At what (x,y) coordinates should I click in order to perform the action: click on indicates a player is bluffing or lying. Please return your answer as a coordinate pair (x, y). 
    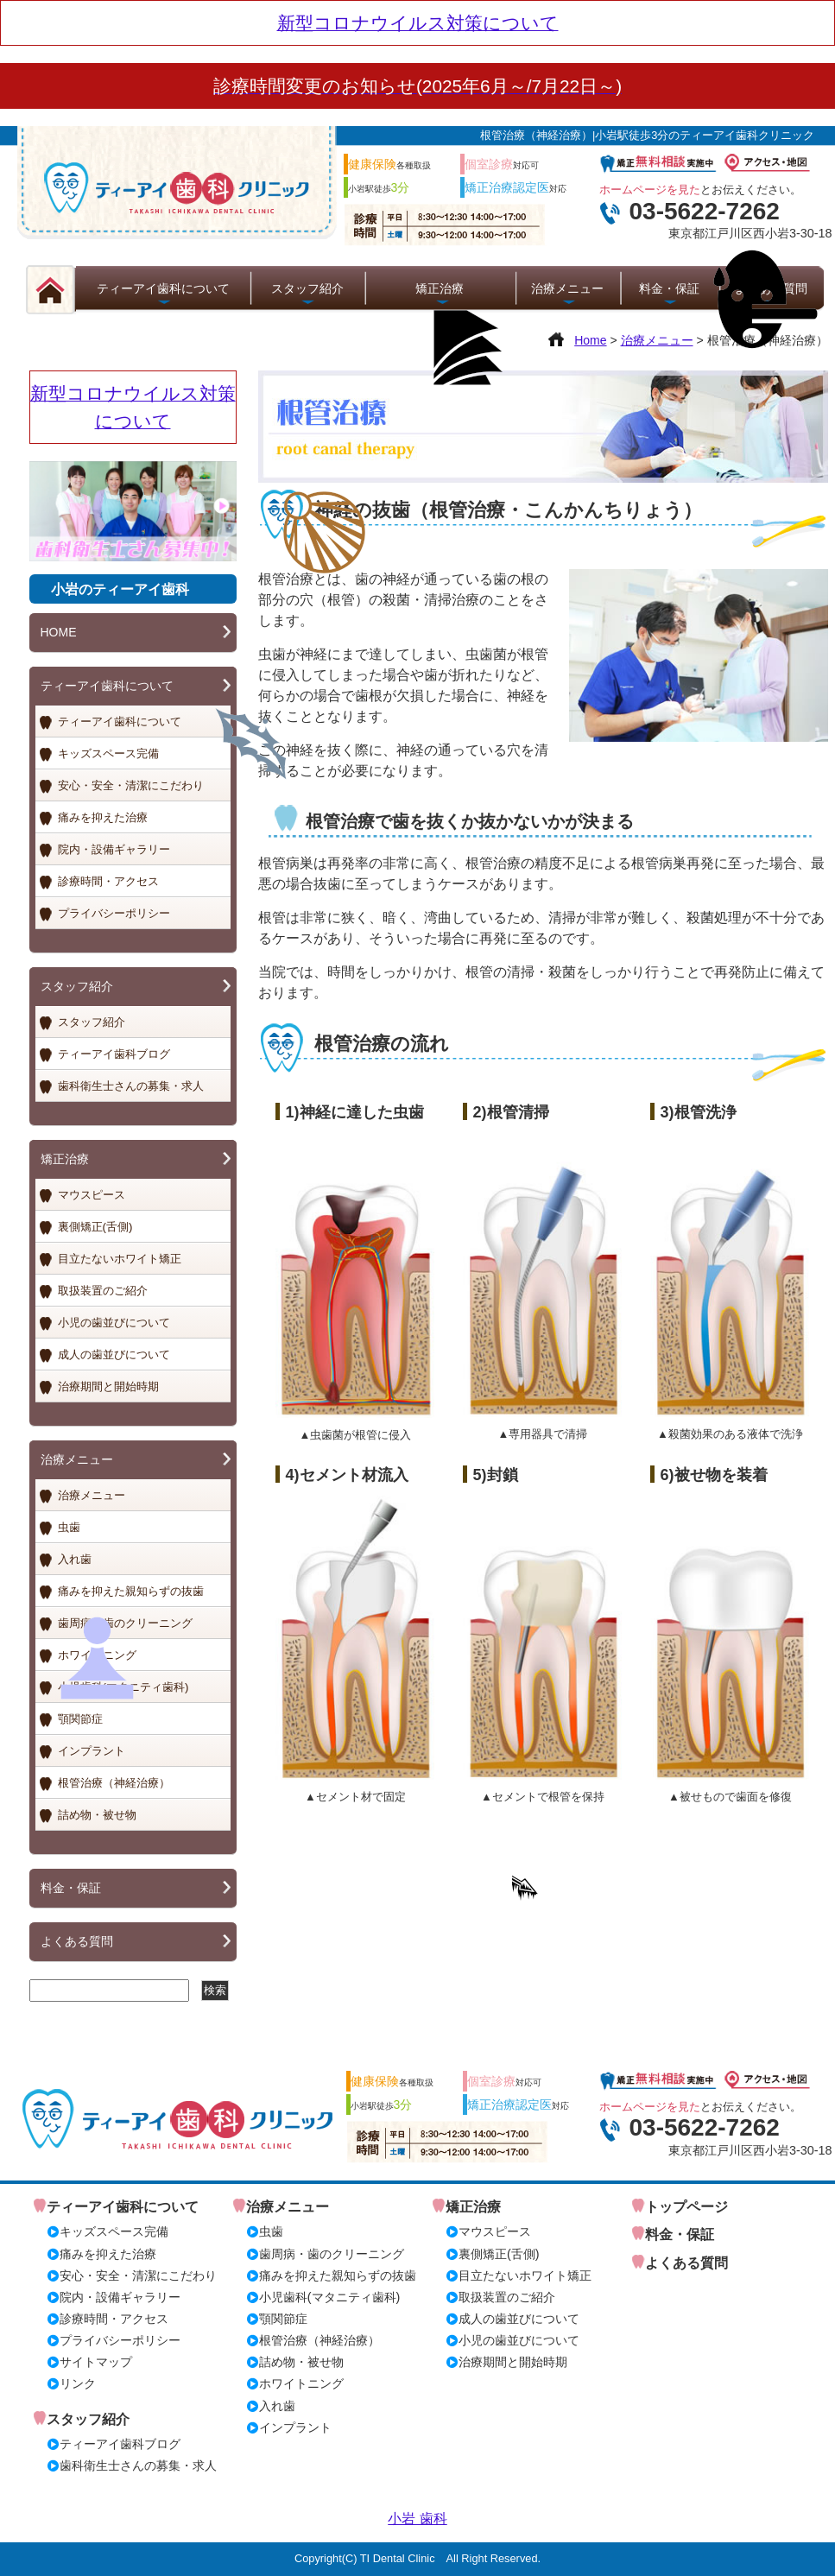
    Looking at the image, I should click on (765, 299).